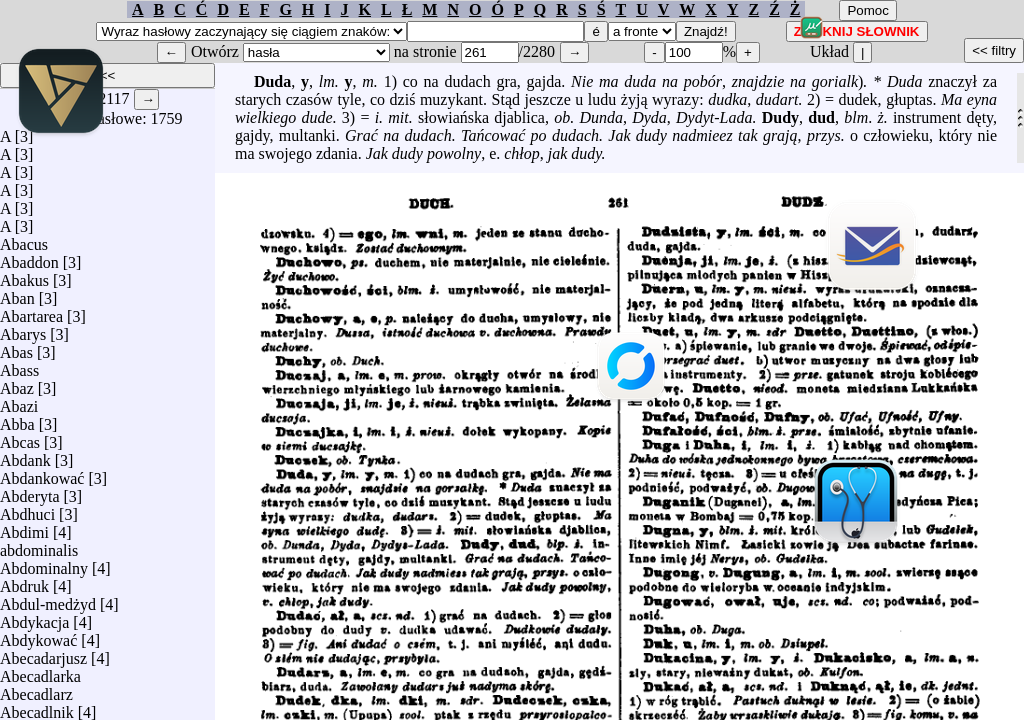  I want to click on open system cleaner utility, so click(856, 501).